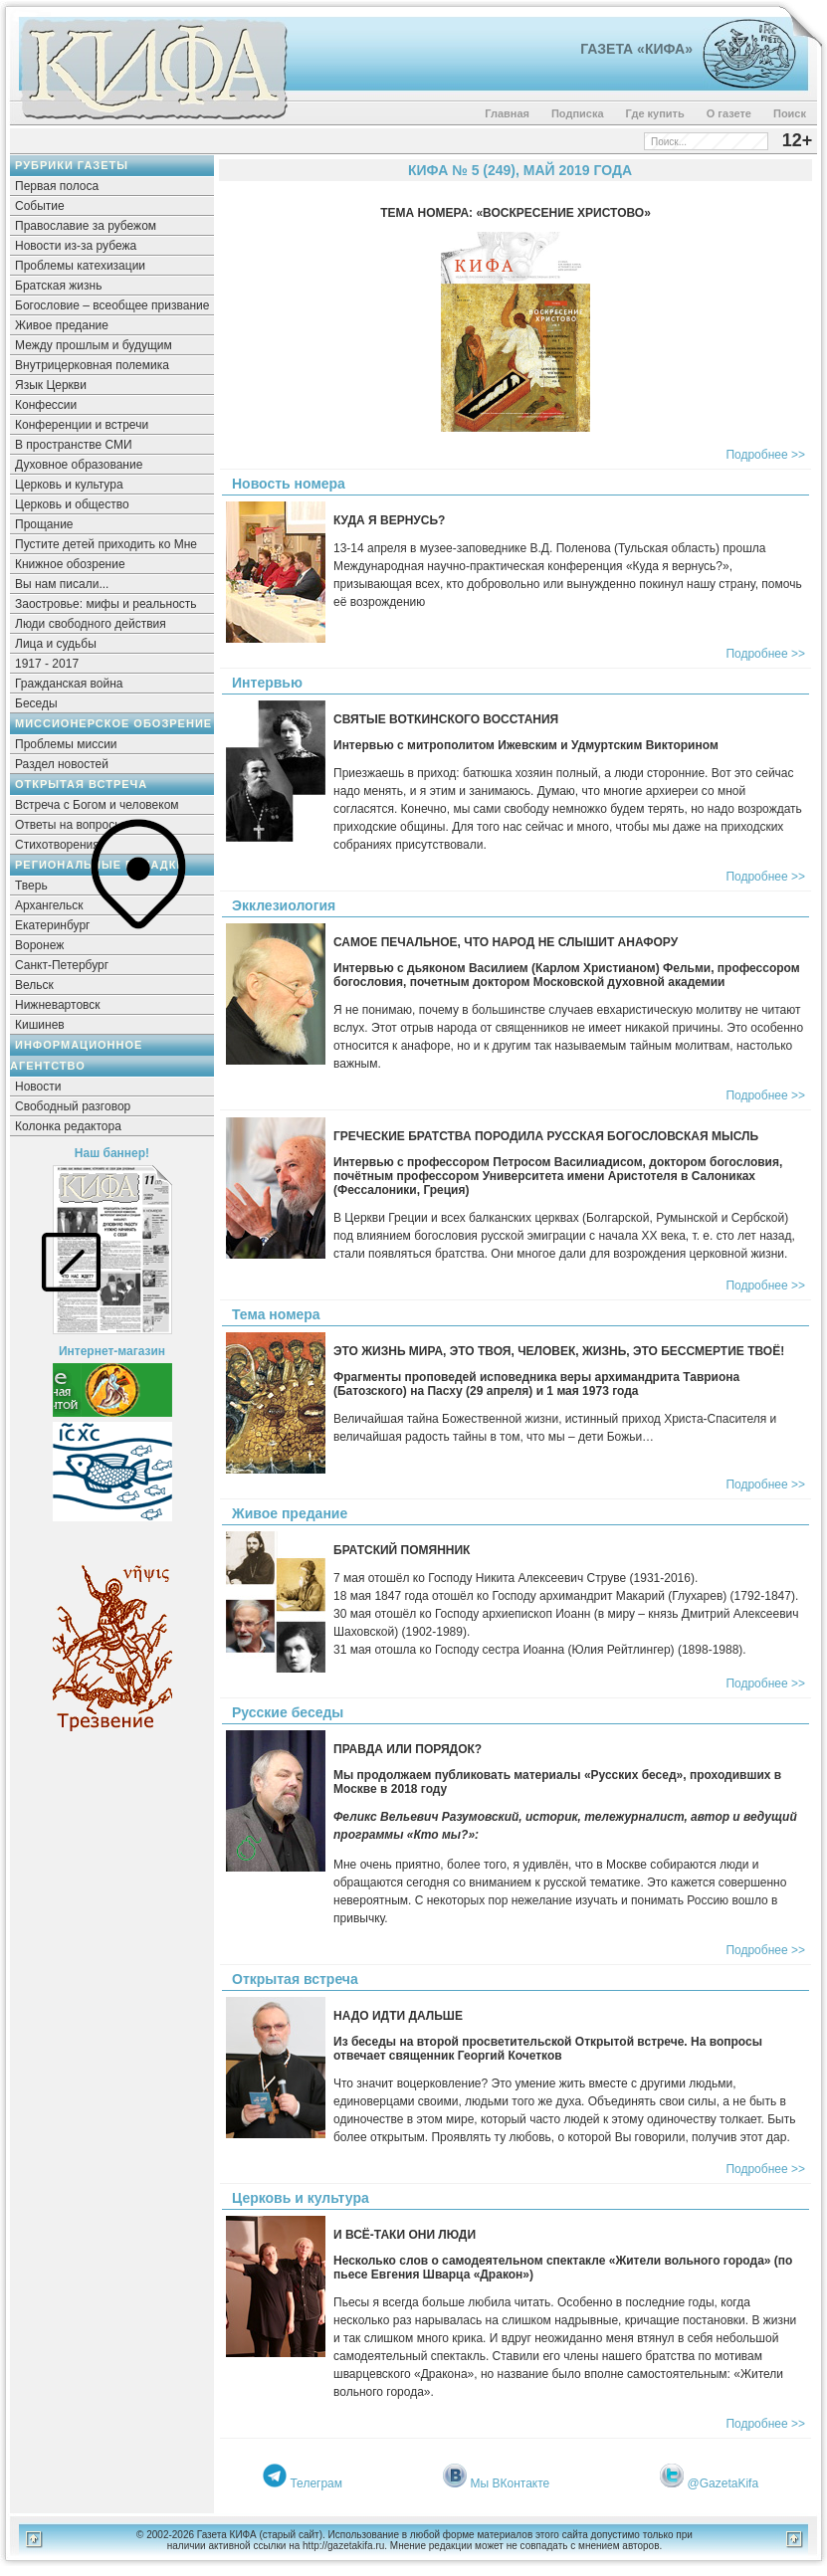 Image resolution: width=827 pixels, height=2576 pixels. What do you see at coordinates (71, 1262) in the screenshot?
I see `indicates an ignored file in a diff view` at bounding box center [71, 1262].